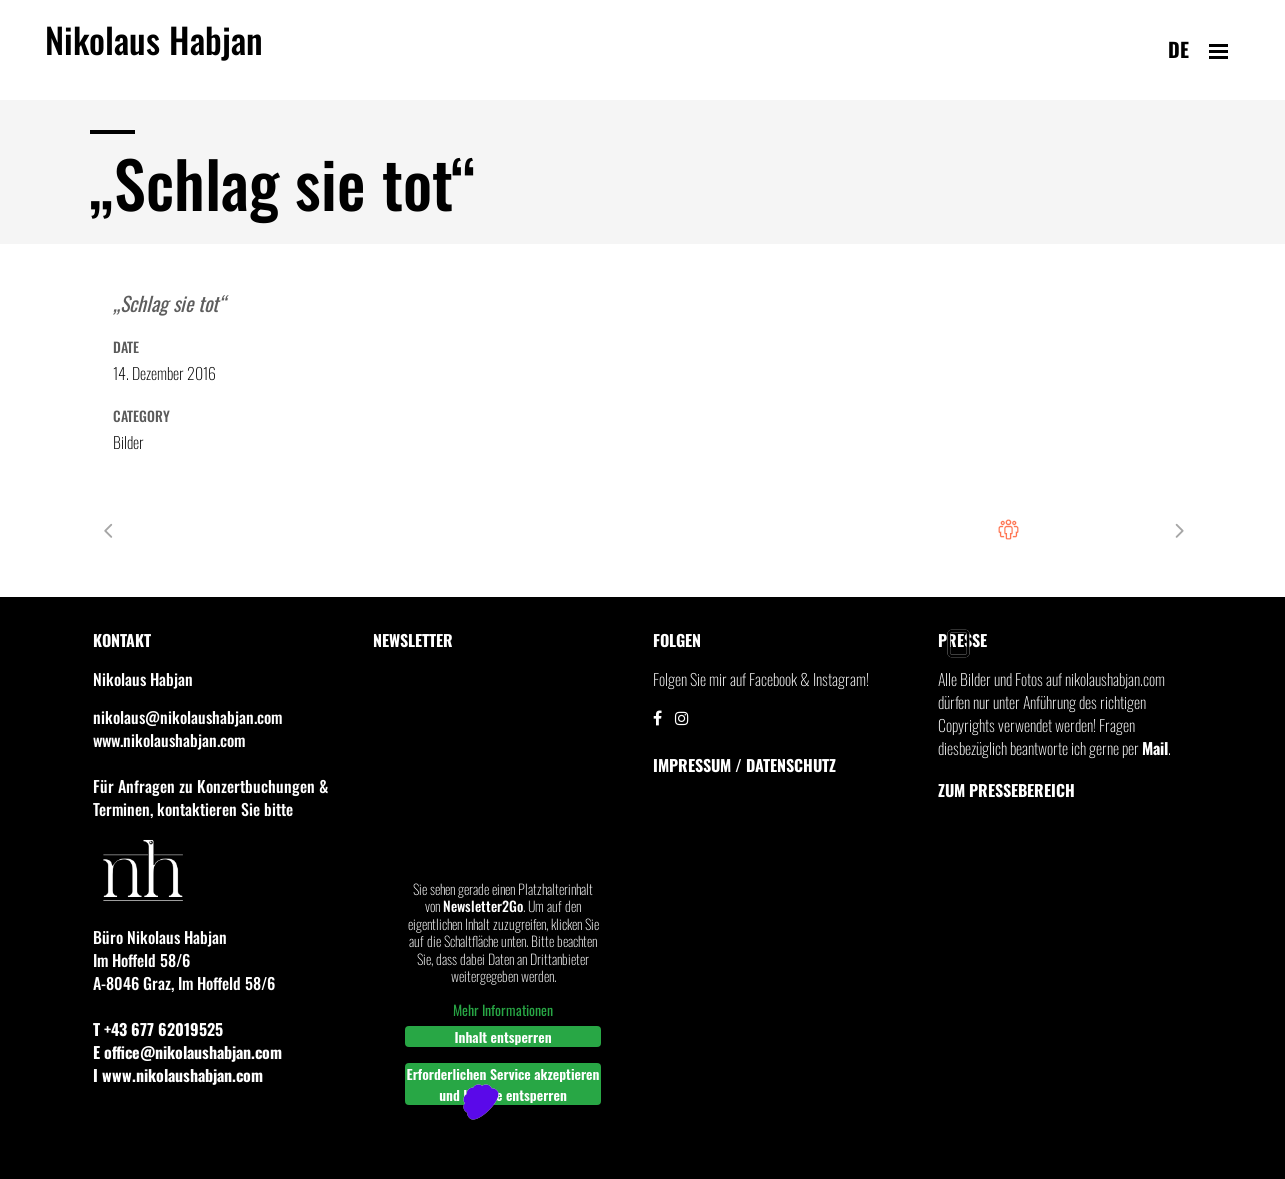 The height and width of the screenshot is (1179, 1285). I want to click on represents a vertical card or panel layout, so click(958, 643).